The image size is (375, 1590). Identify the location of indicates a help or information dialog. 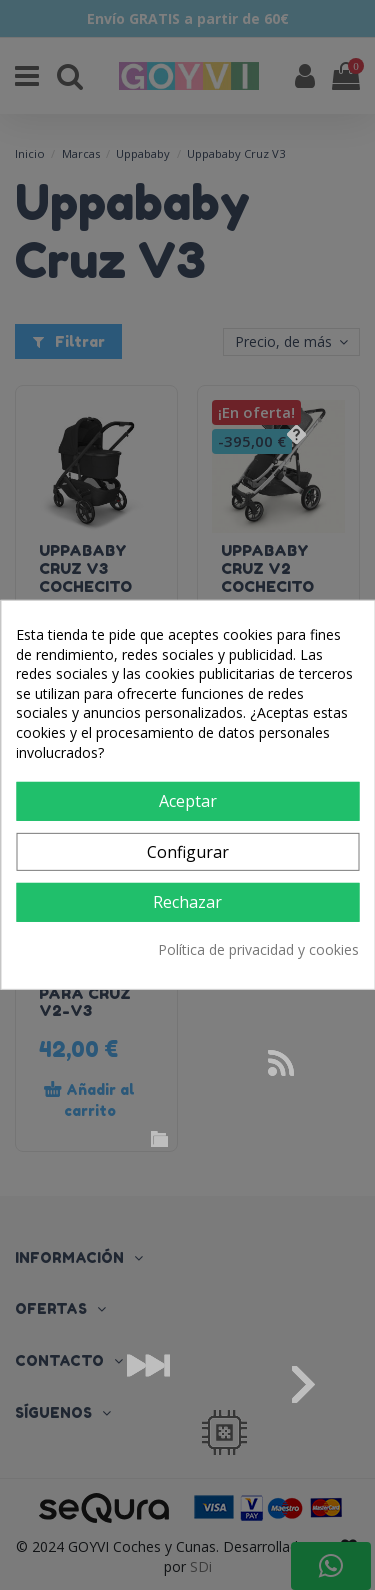
(296, 434).